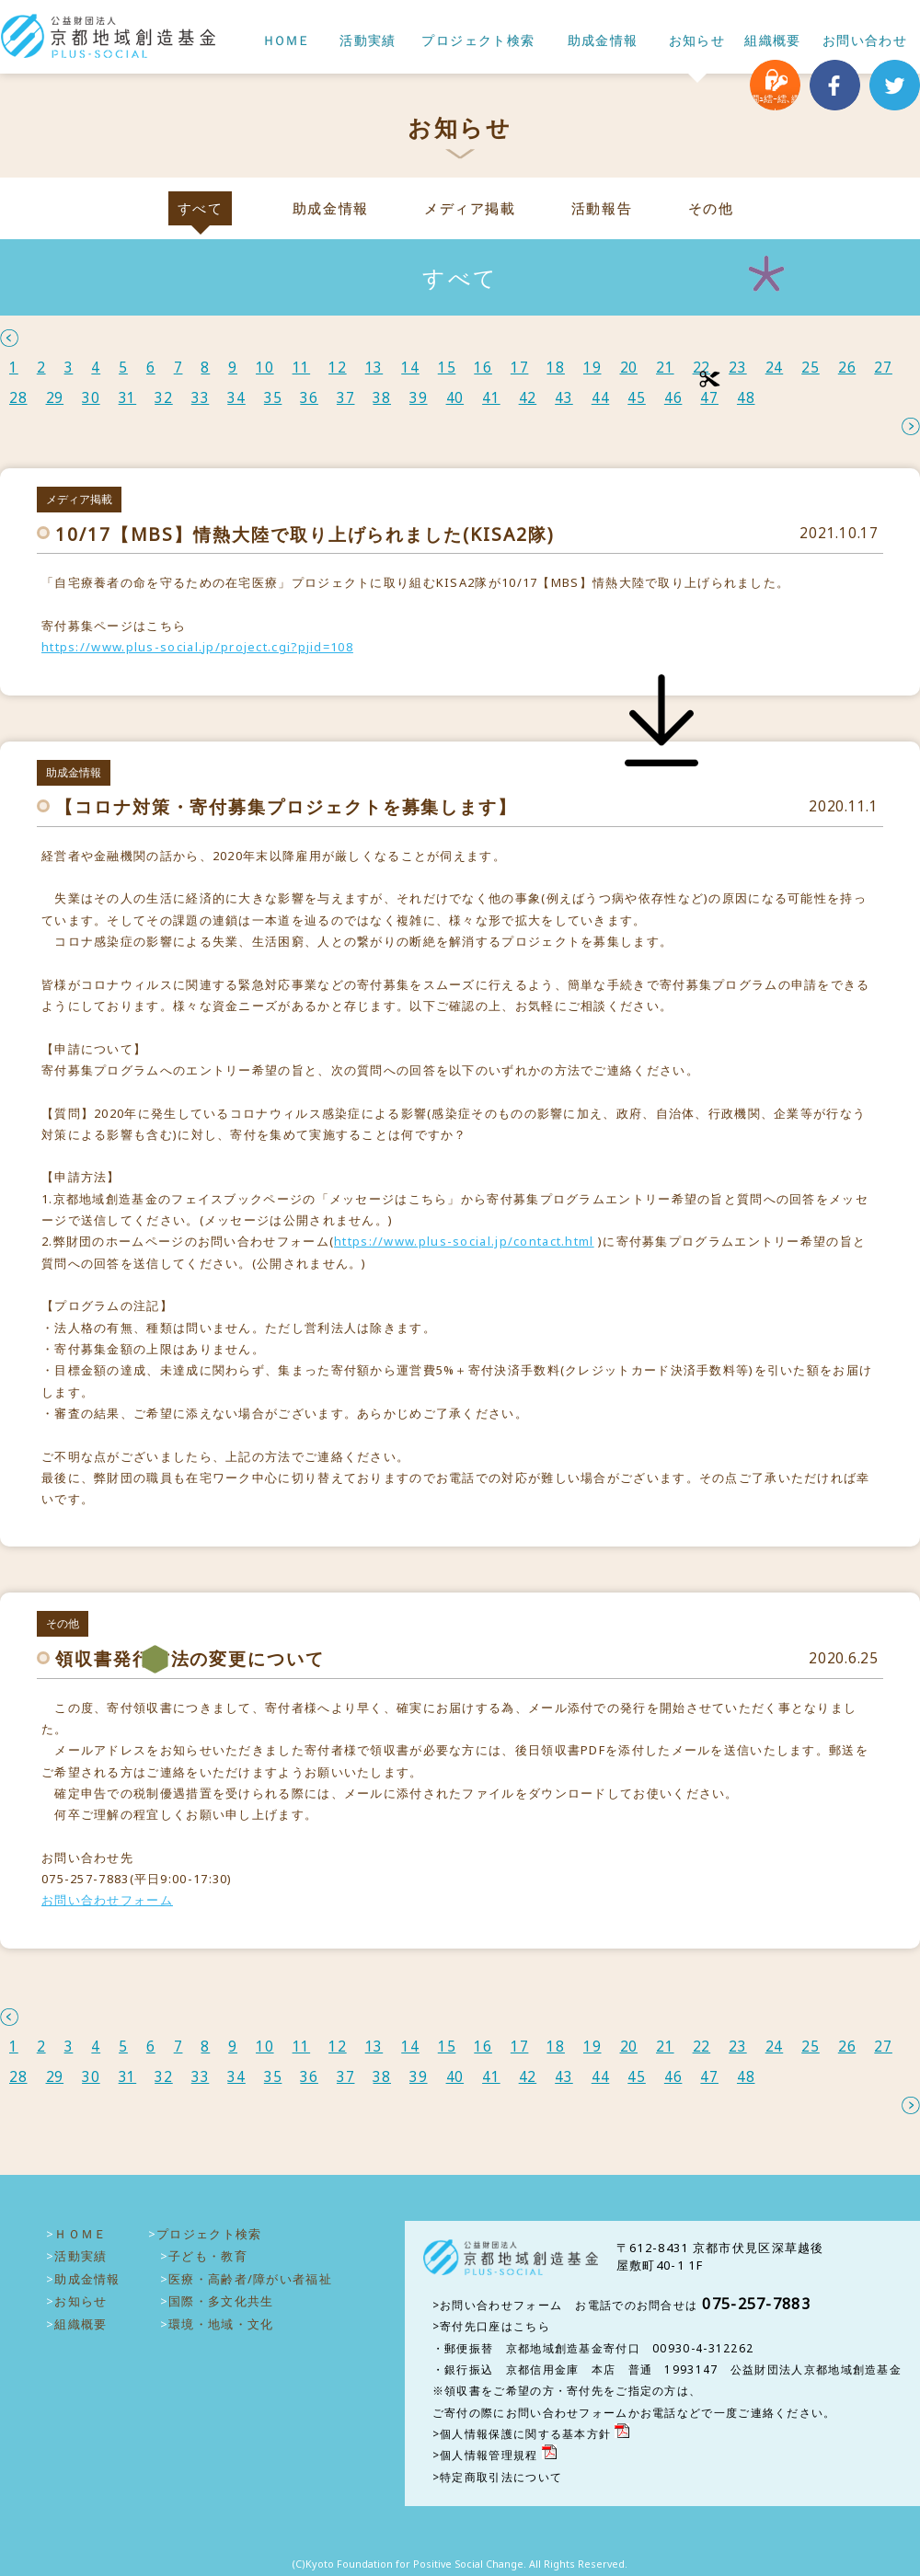  What do you see at coordinates (766, 275) in the screenshot?
I see `indicates a required field in a form` at bounding box center [766, 275].